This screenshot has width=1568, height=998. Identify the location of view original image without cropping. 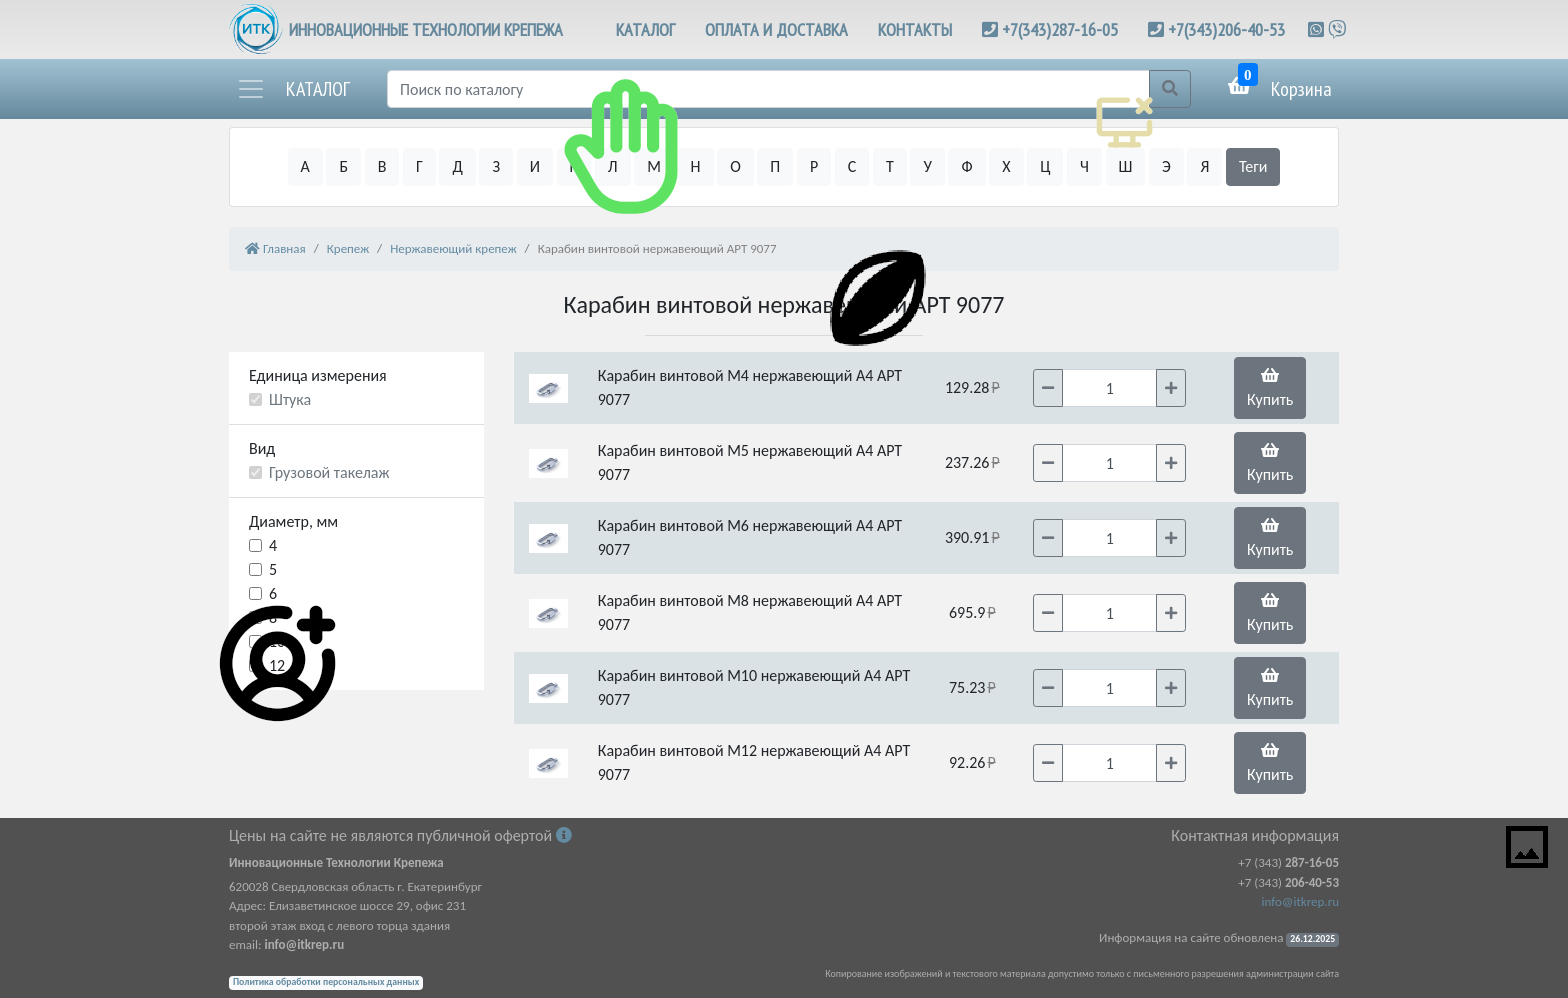
(1527, 847).